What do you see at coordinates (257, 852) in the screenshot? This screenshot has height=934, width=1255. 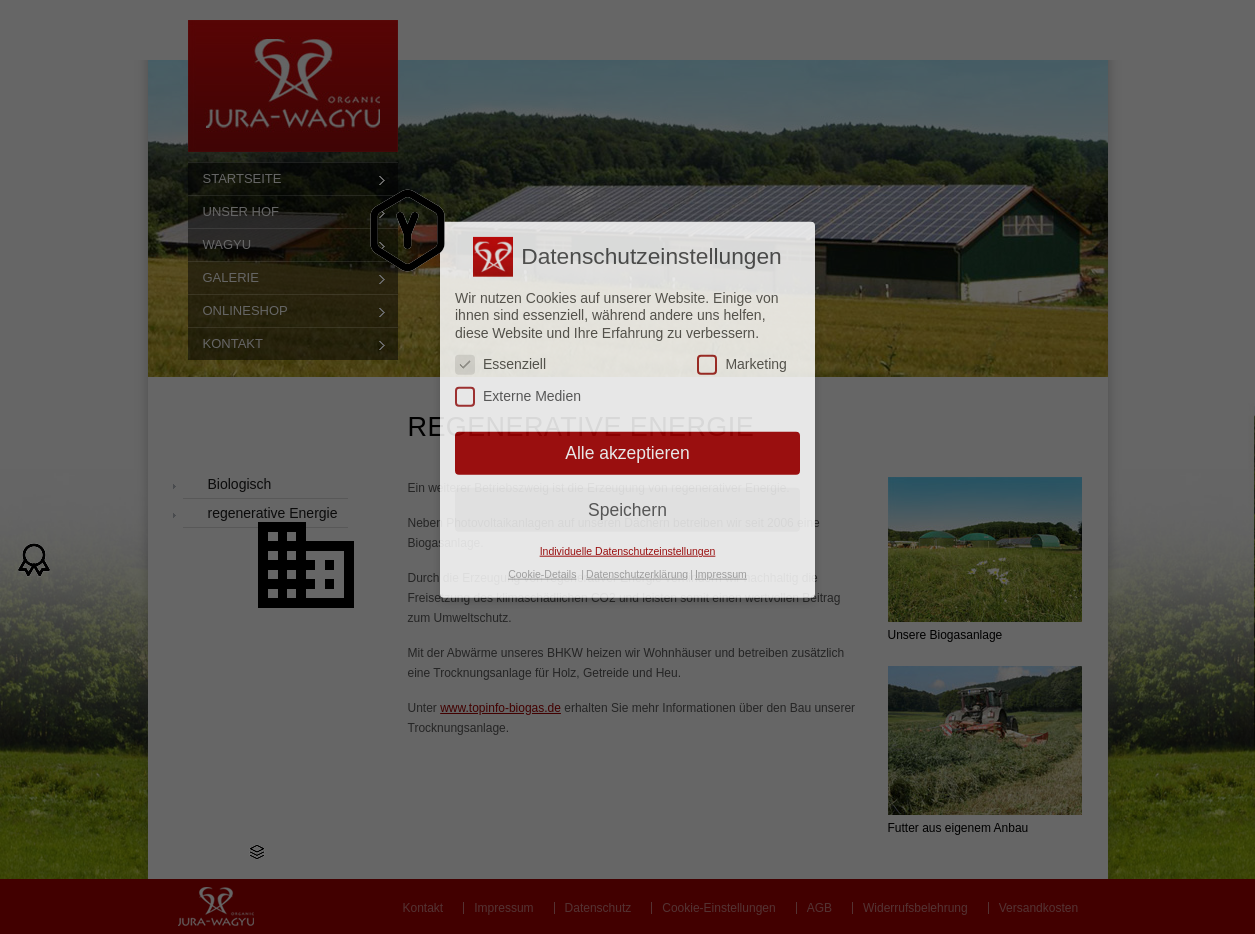 I see `view stacked layers or content` at bounding box center [257, 852].